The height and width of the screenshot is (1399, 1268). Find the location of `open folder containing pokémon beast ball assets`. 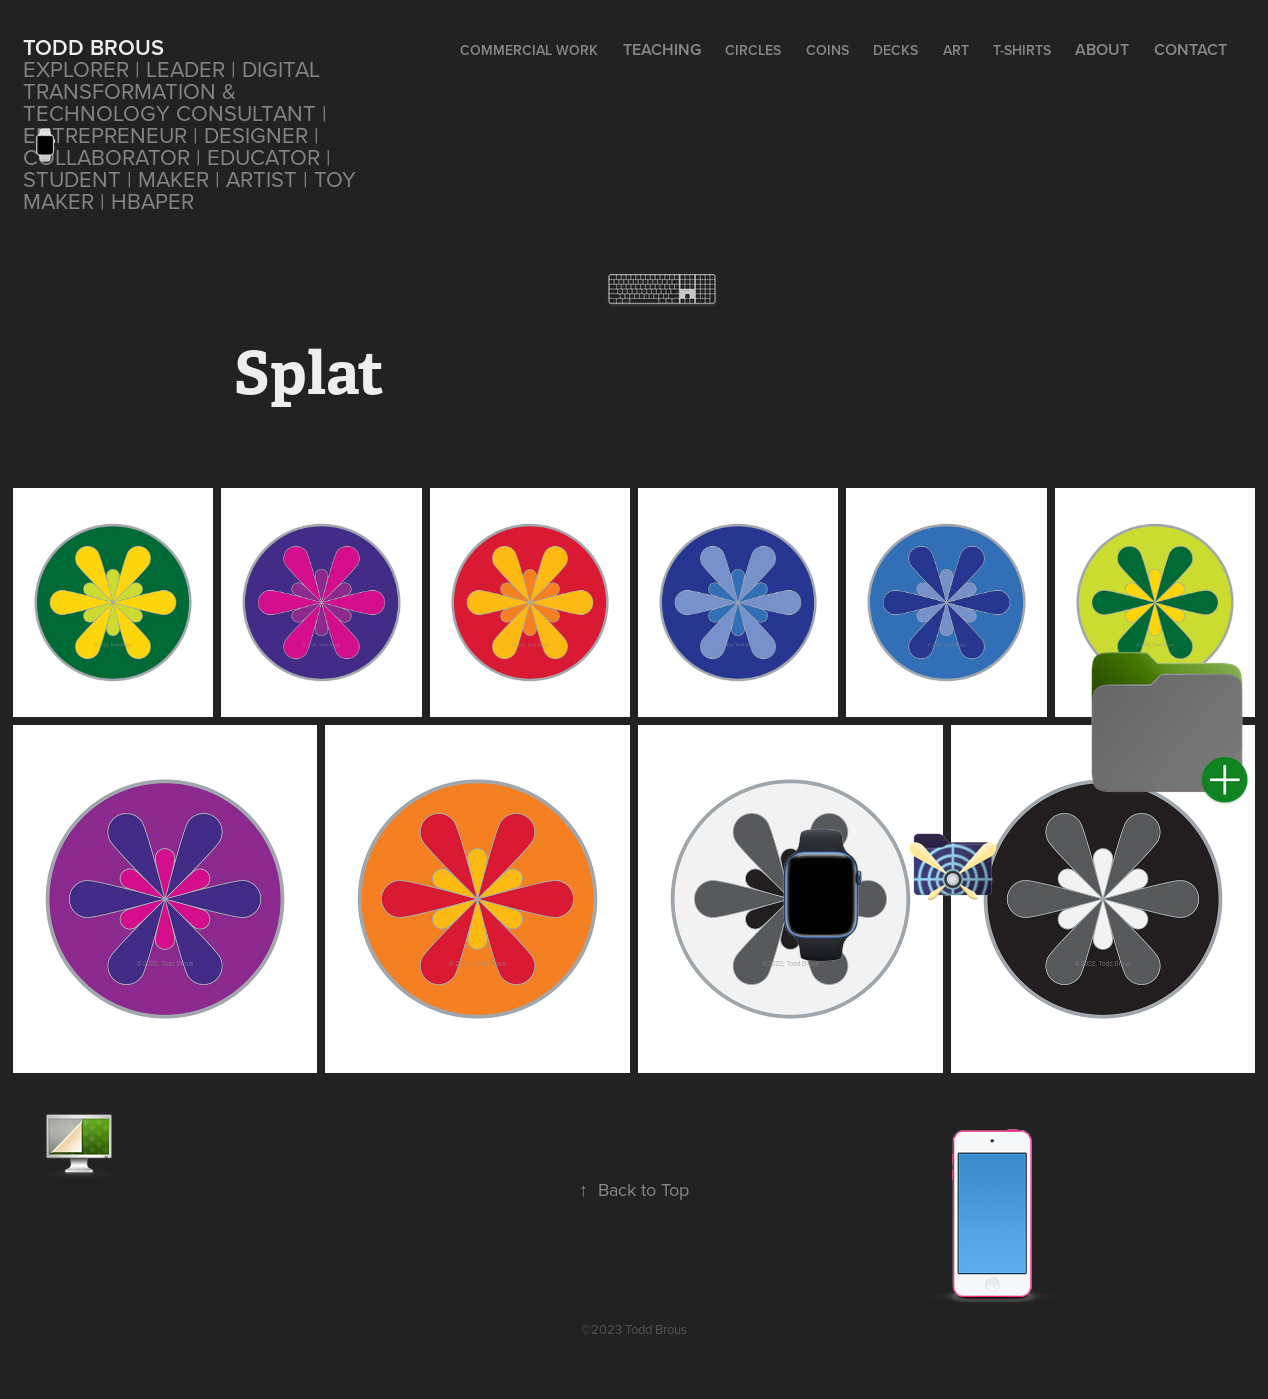

open folder containing pokémon beast ball assets is located at coordinates (952, 866).